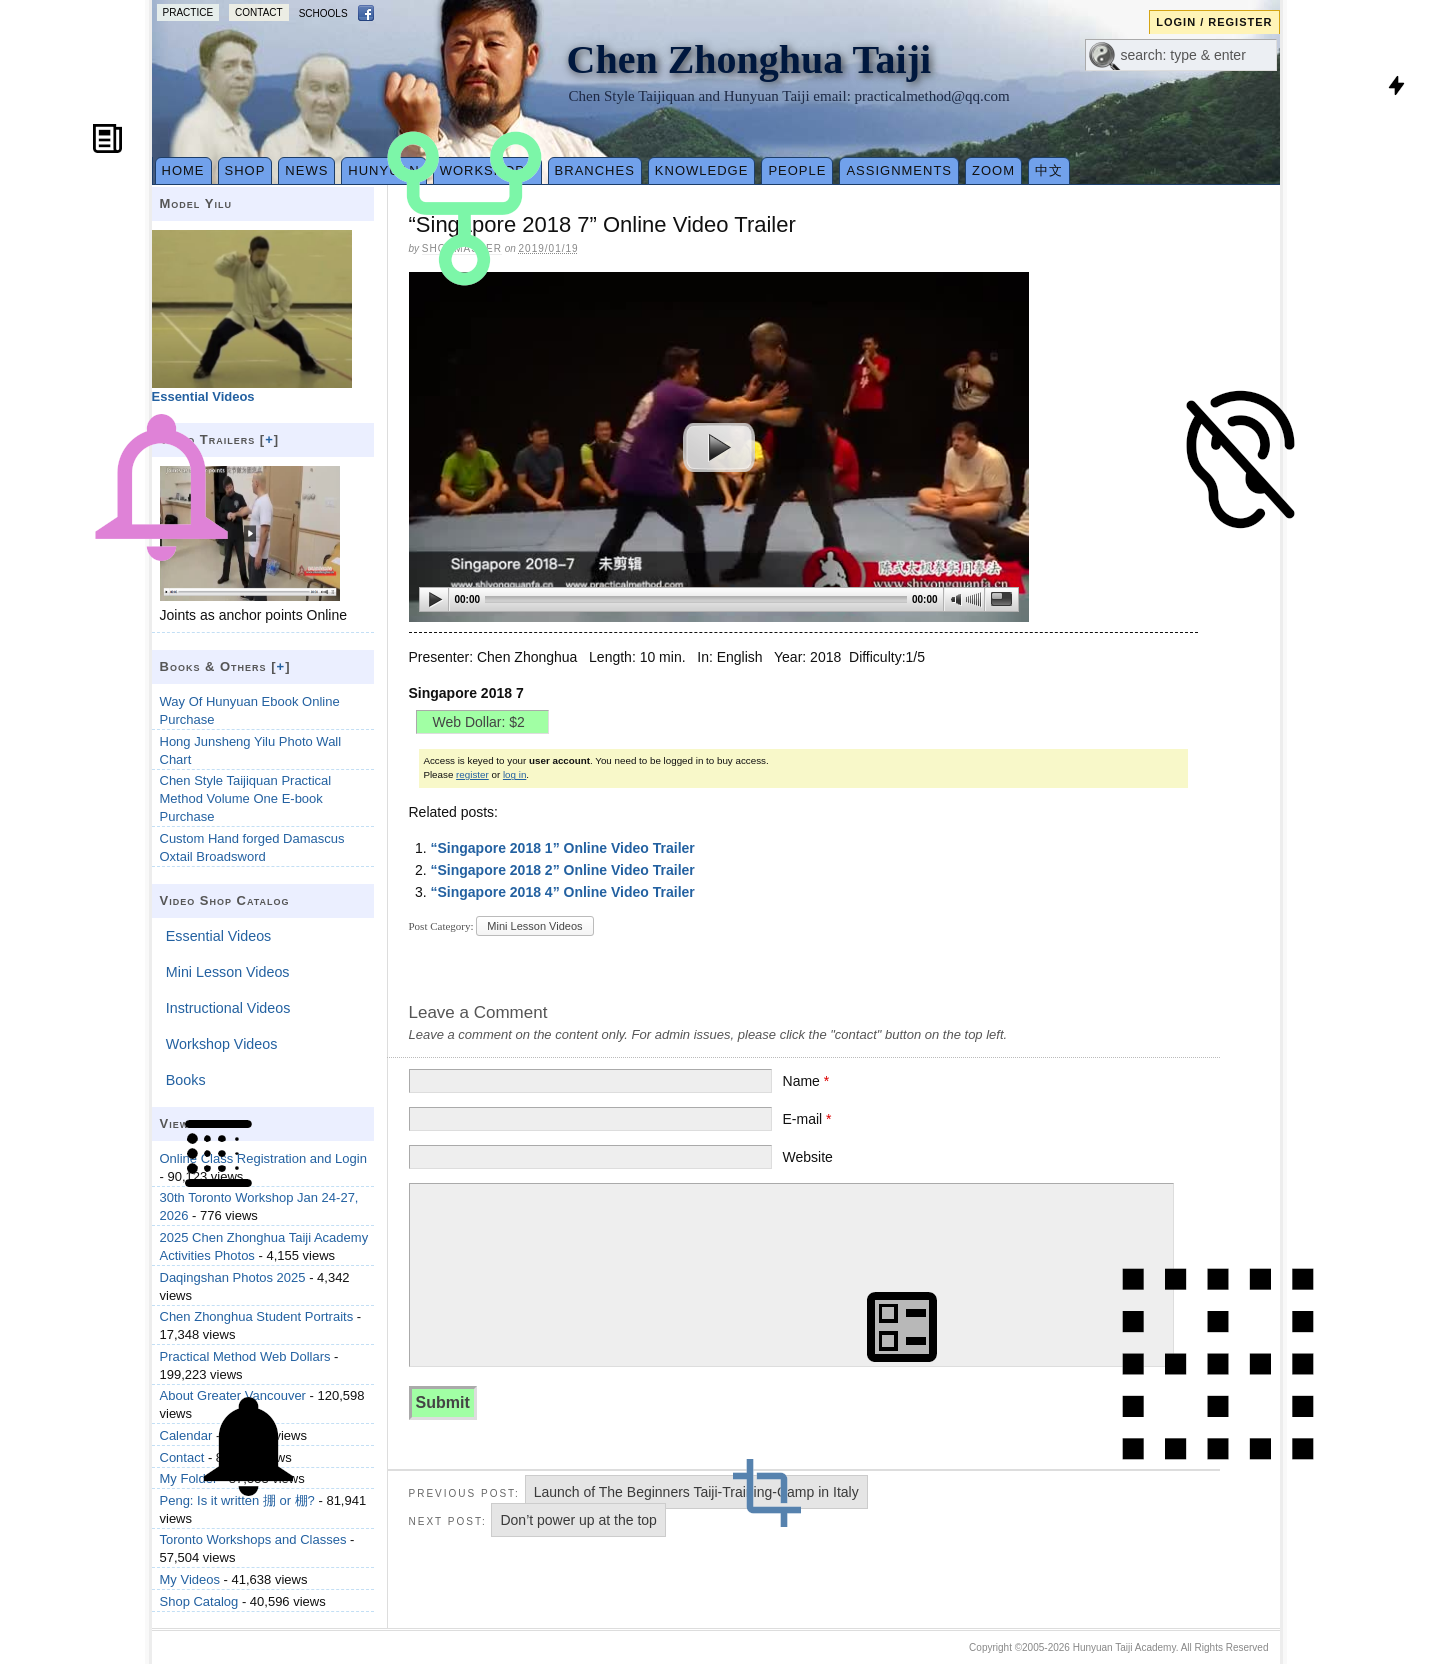 The width and height of the screenshot is (1431, 1664). What do you see at coordinates (248, 1446) in the screenshot?
I see `view notifications` at bounding box center [248, 1446].